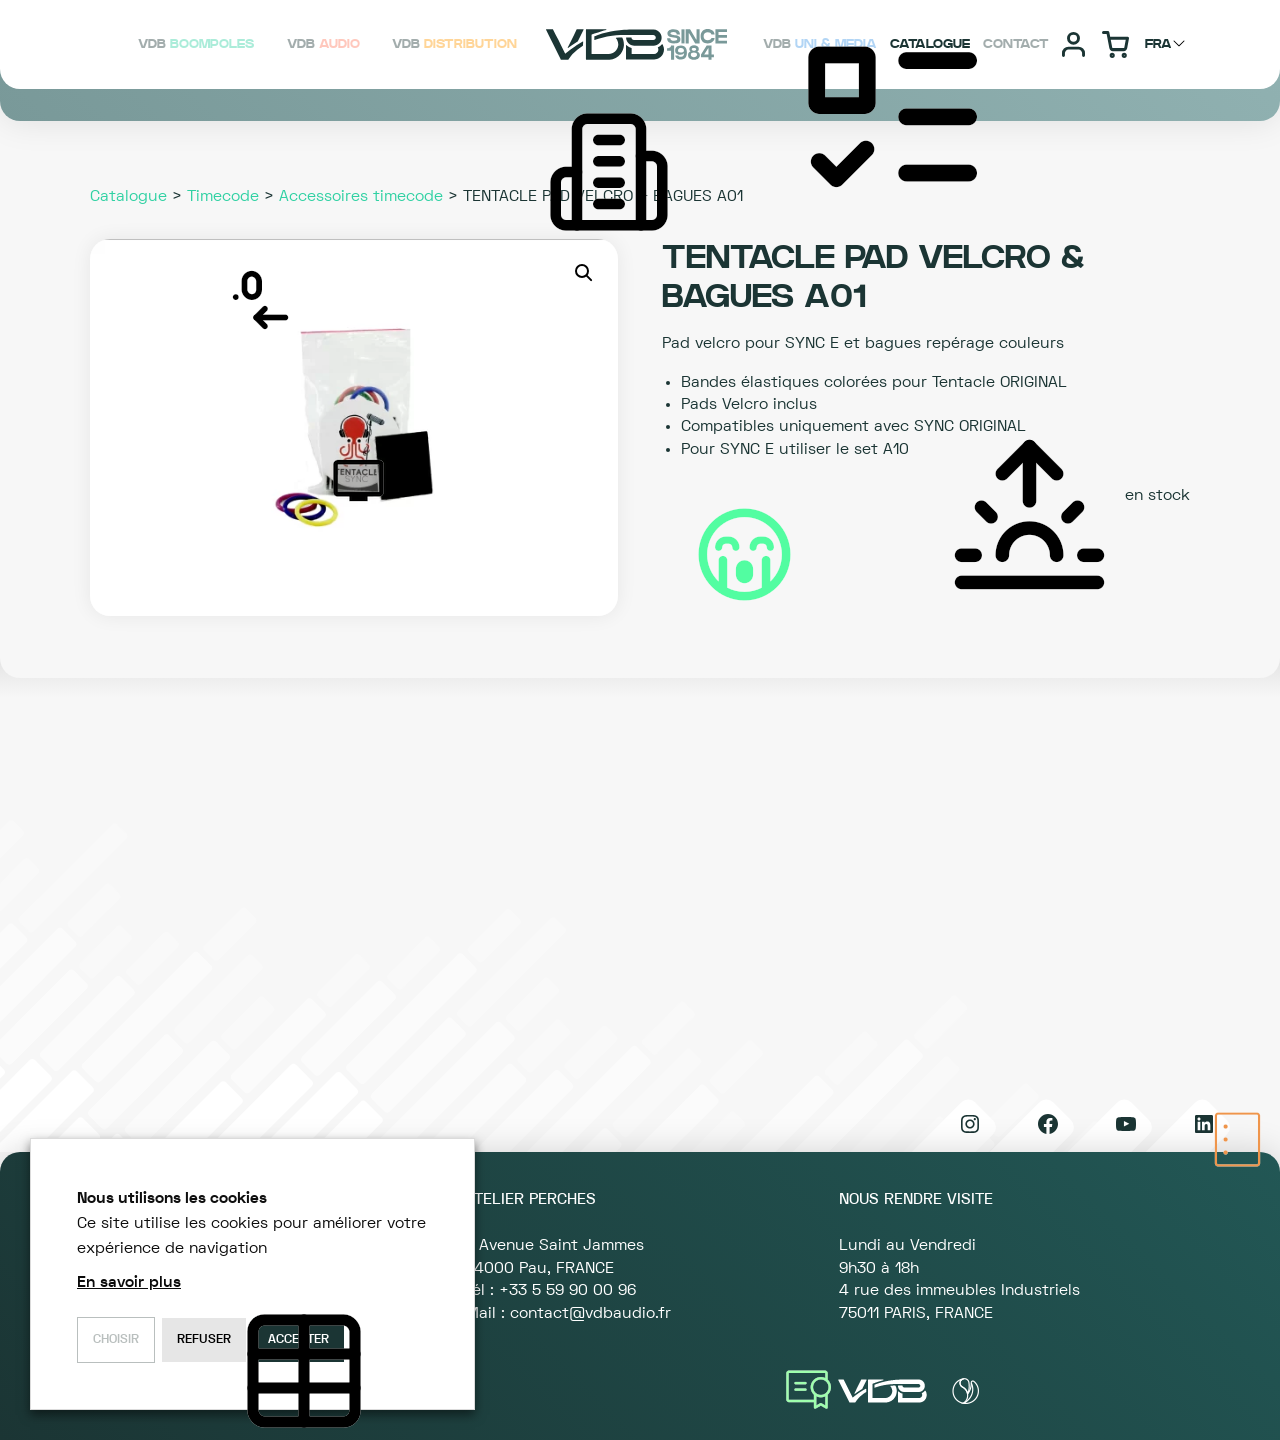  I want to click on decrease decimal places in number formatting, so click(262, 300).